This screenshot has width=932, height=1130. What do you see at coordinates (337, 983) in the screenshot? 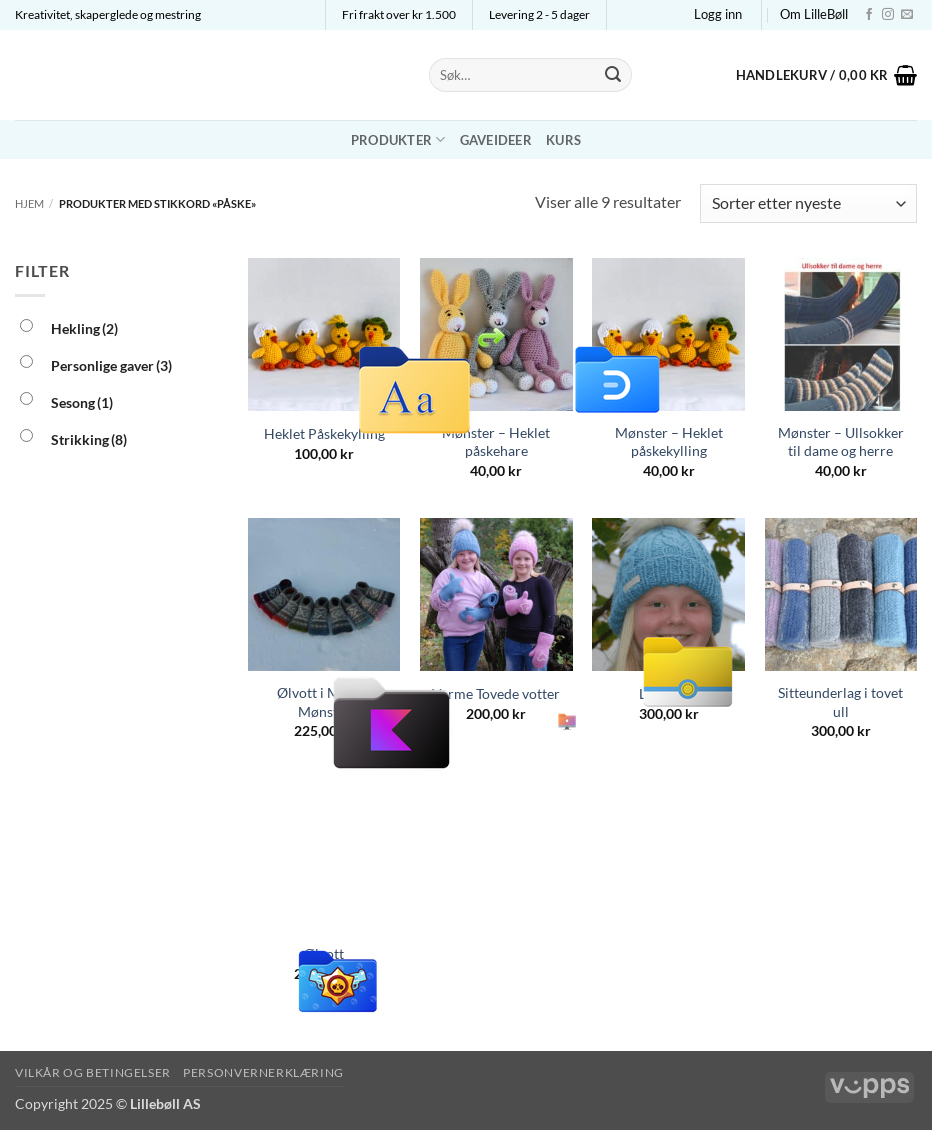
I see `open brawl stars game files folder` at bounding box center [337, 983].